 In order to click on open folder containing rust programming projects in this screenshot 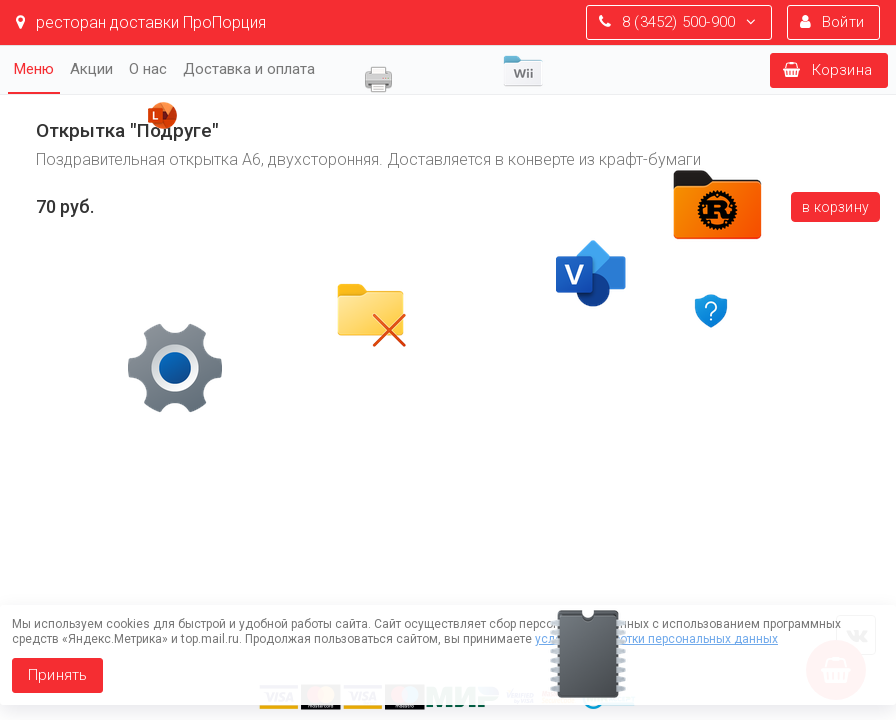, I will do `click(717, 207)`.